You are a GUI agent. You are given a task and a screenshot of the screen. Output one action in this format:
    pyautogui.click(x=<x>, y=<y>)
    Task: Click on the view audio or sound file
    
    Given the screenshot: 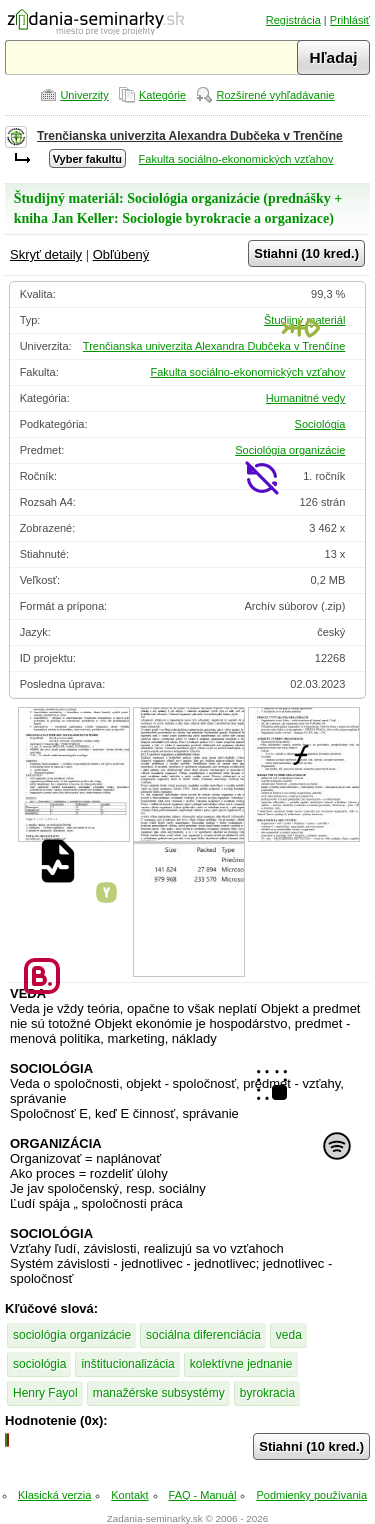 What is the action you would take?
    pyautogui.click(x=58, y=861)
    